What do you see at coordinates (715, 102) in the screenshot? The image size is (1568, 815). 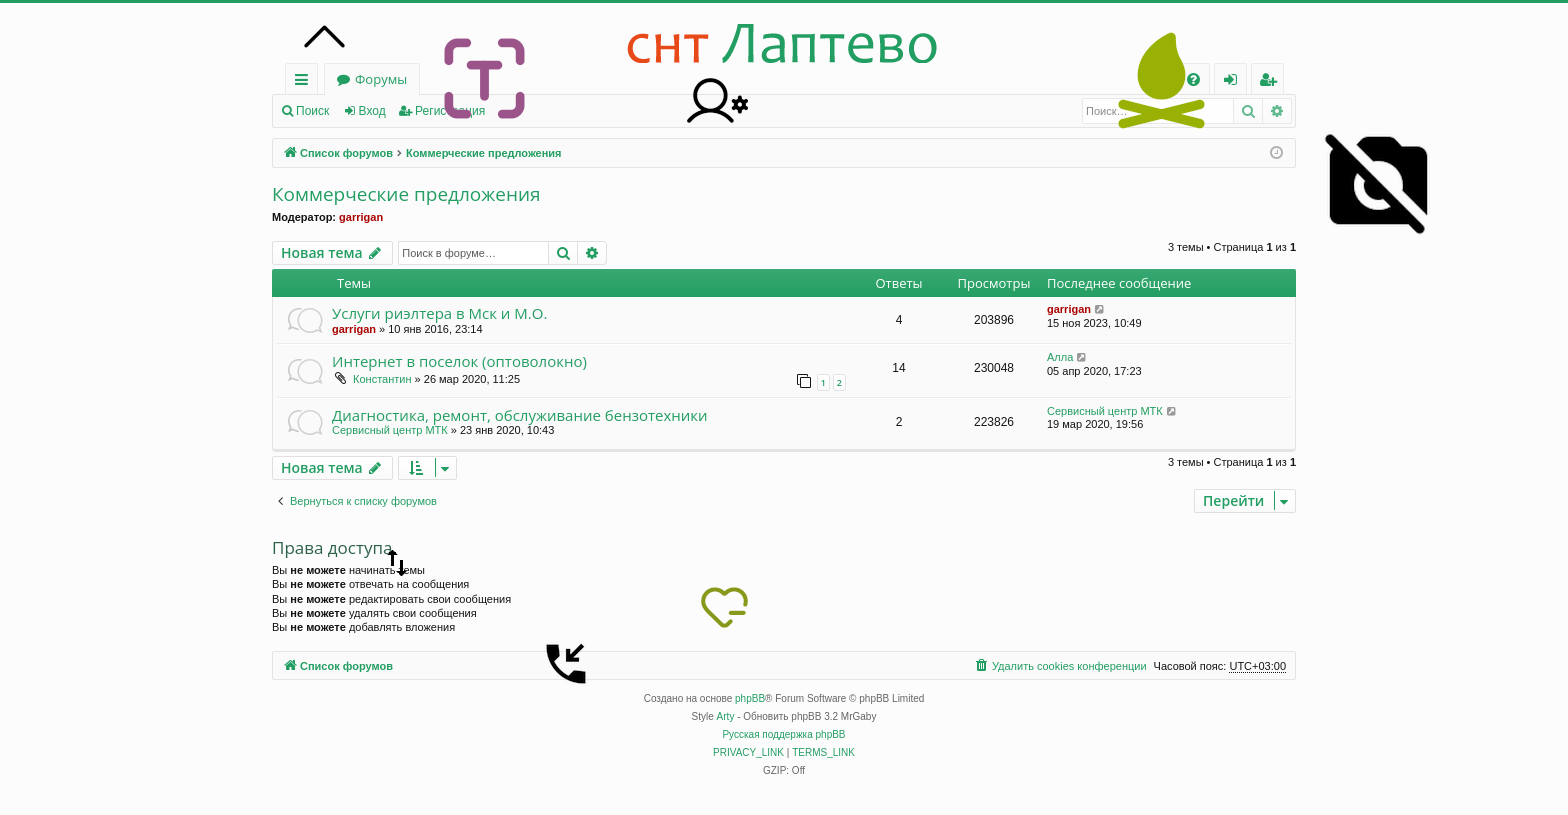 I see `access user settings` at bounding box center [715, 102].